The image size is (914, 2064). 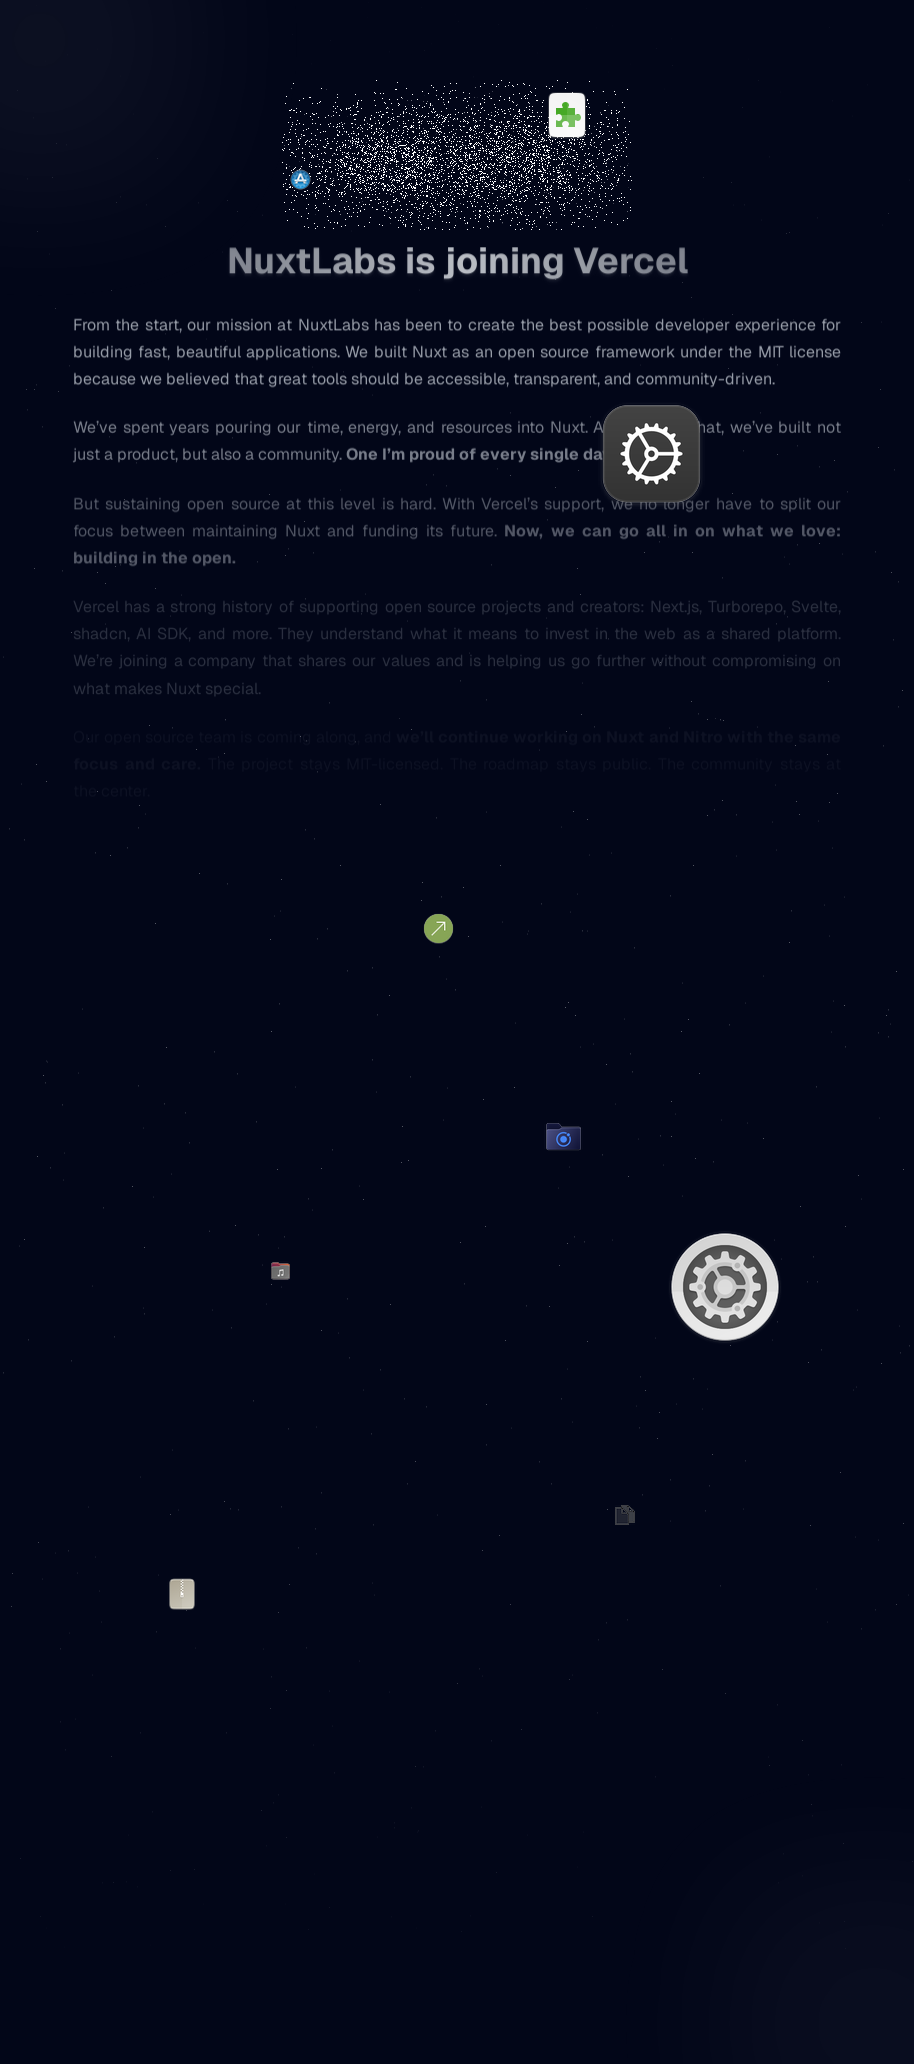 What do you see at coordinates (280, 1270) in the screenshot?
I see `open your music folder` at bounding box center [280, 1270].